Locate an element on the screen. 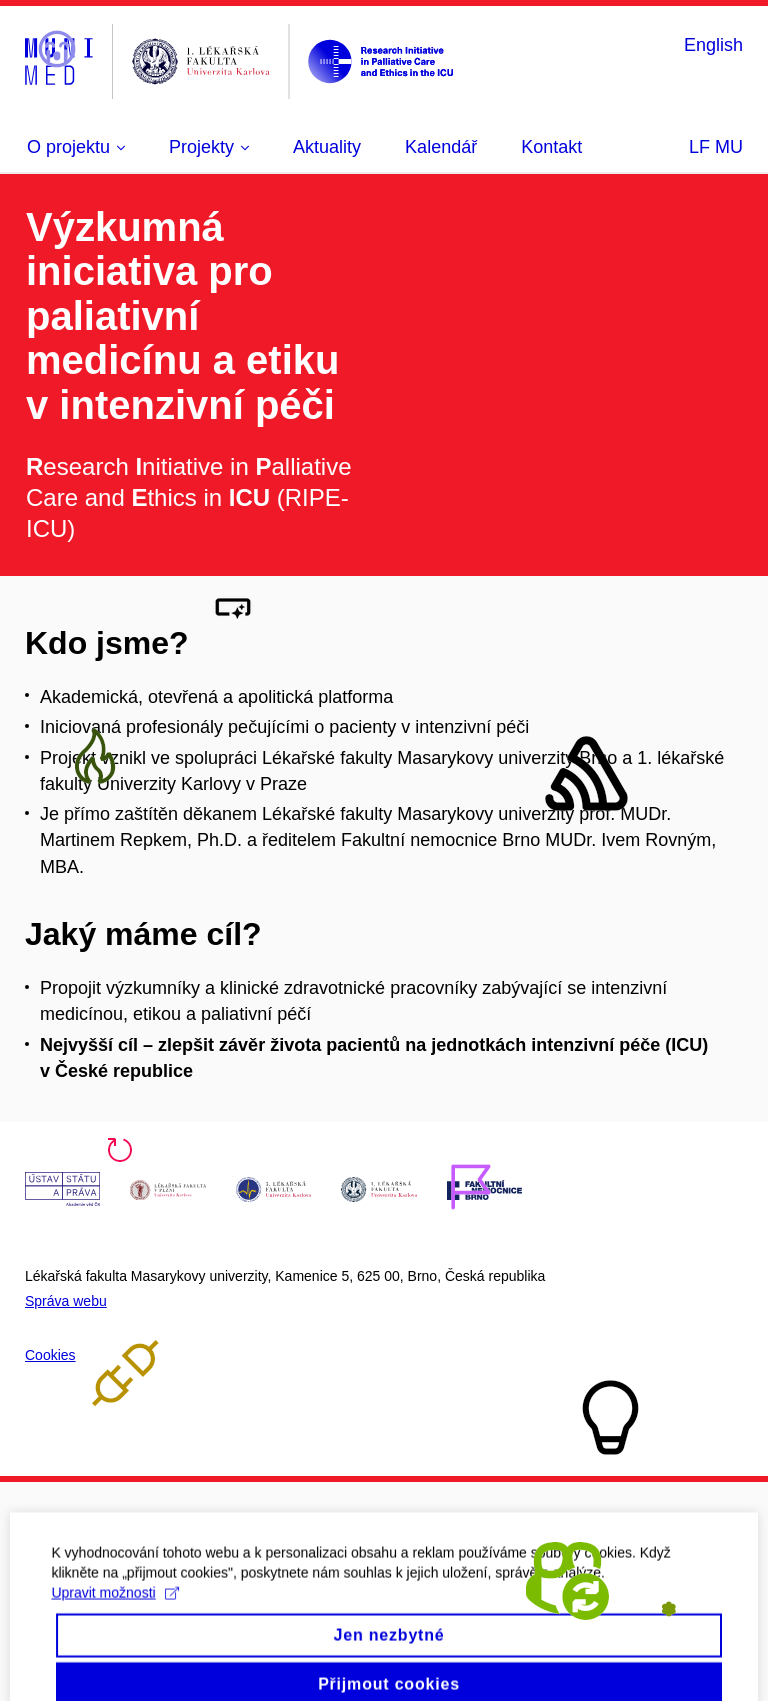 Image resolution: width=768 pixels, height=1701 pixels. refresh or reload the current content is located at coordinates (120, 1150).